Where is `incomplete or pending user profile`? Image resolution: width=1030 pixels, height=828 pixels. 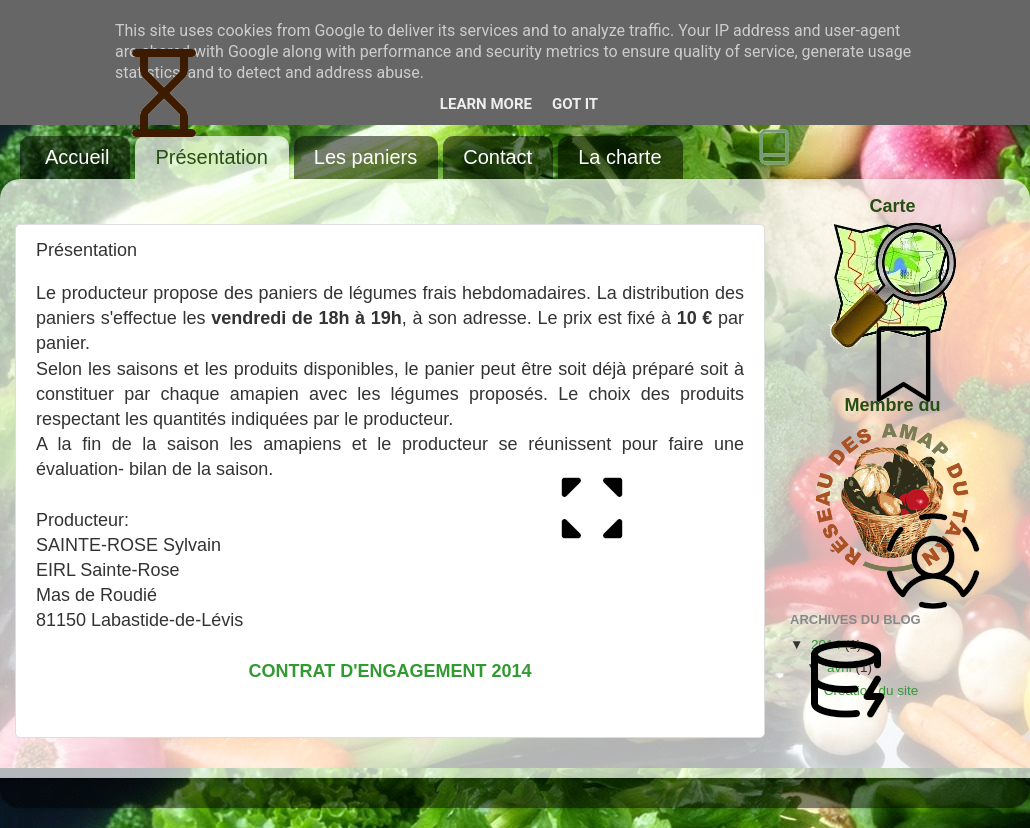 incomplete or pending user profile is located at coordinates (933, 561).